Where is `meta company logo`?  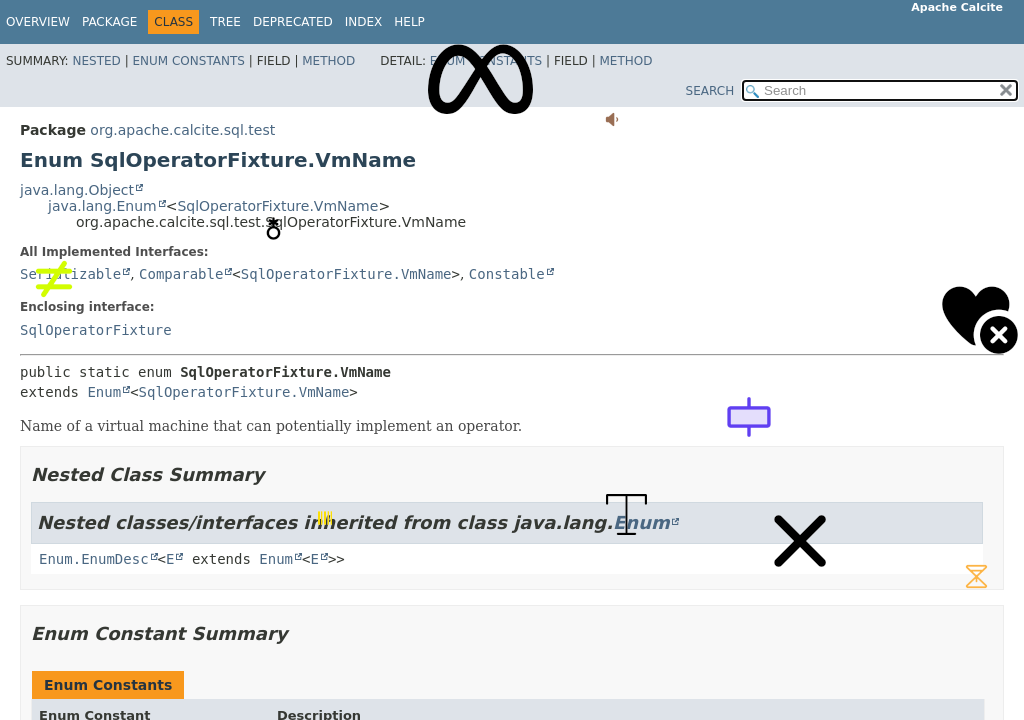
meta company logo is located at coordinates (480, 79).